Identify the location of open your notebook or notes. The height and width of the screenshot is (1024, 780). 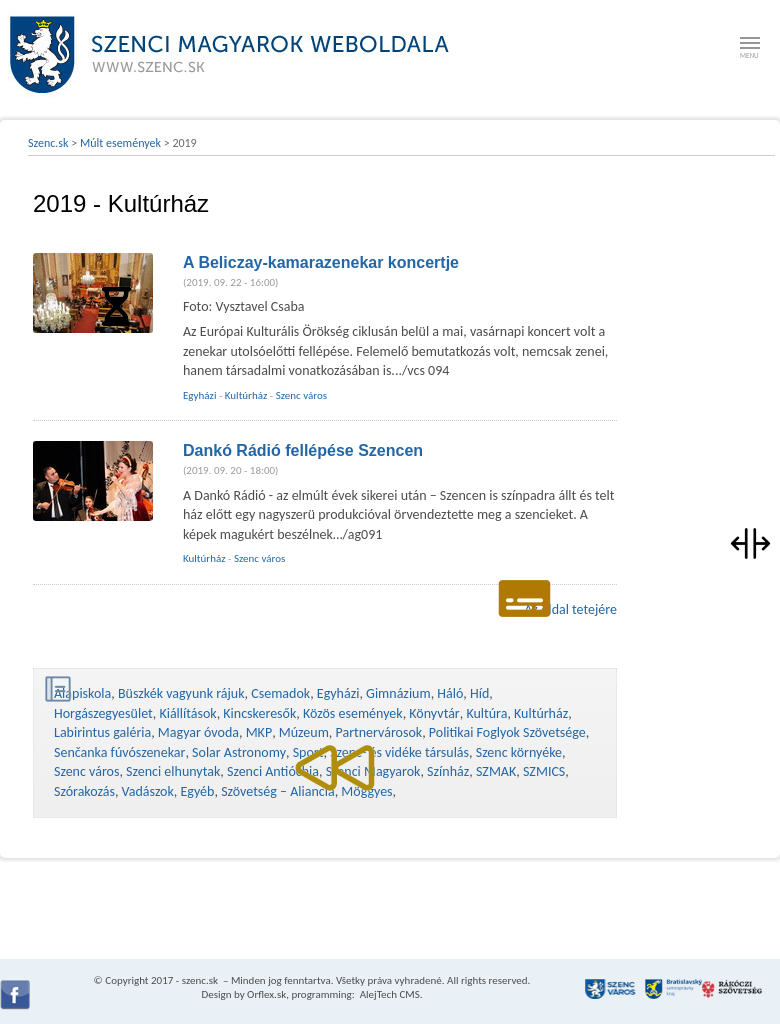
(58, 689).